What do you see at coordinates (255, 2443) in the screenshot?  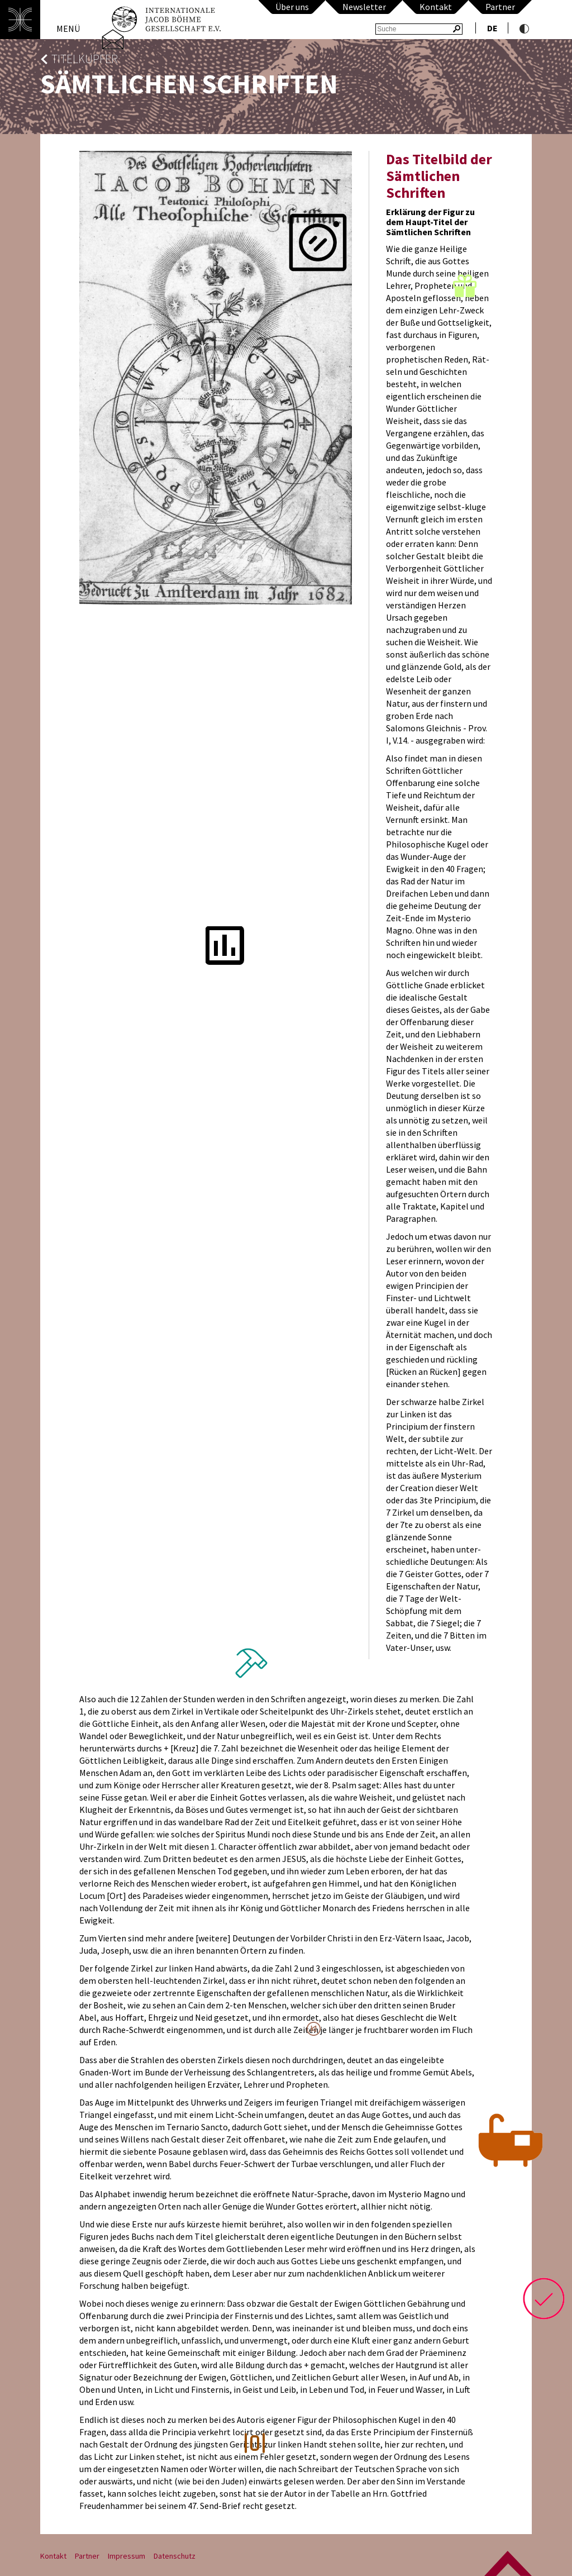 I see `distribute layers evenly in vertical space` at bounding box center [255, 2443].